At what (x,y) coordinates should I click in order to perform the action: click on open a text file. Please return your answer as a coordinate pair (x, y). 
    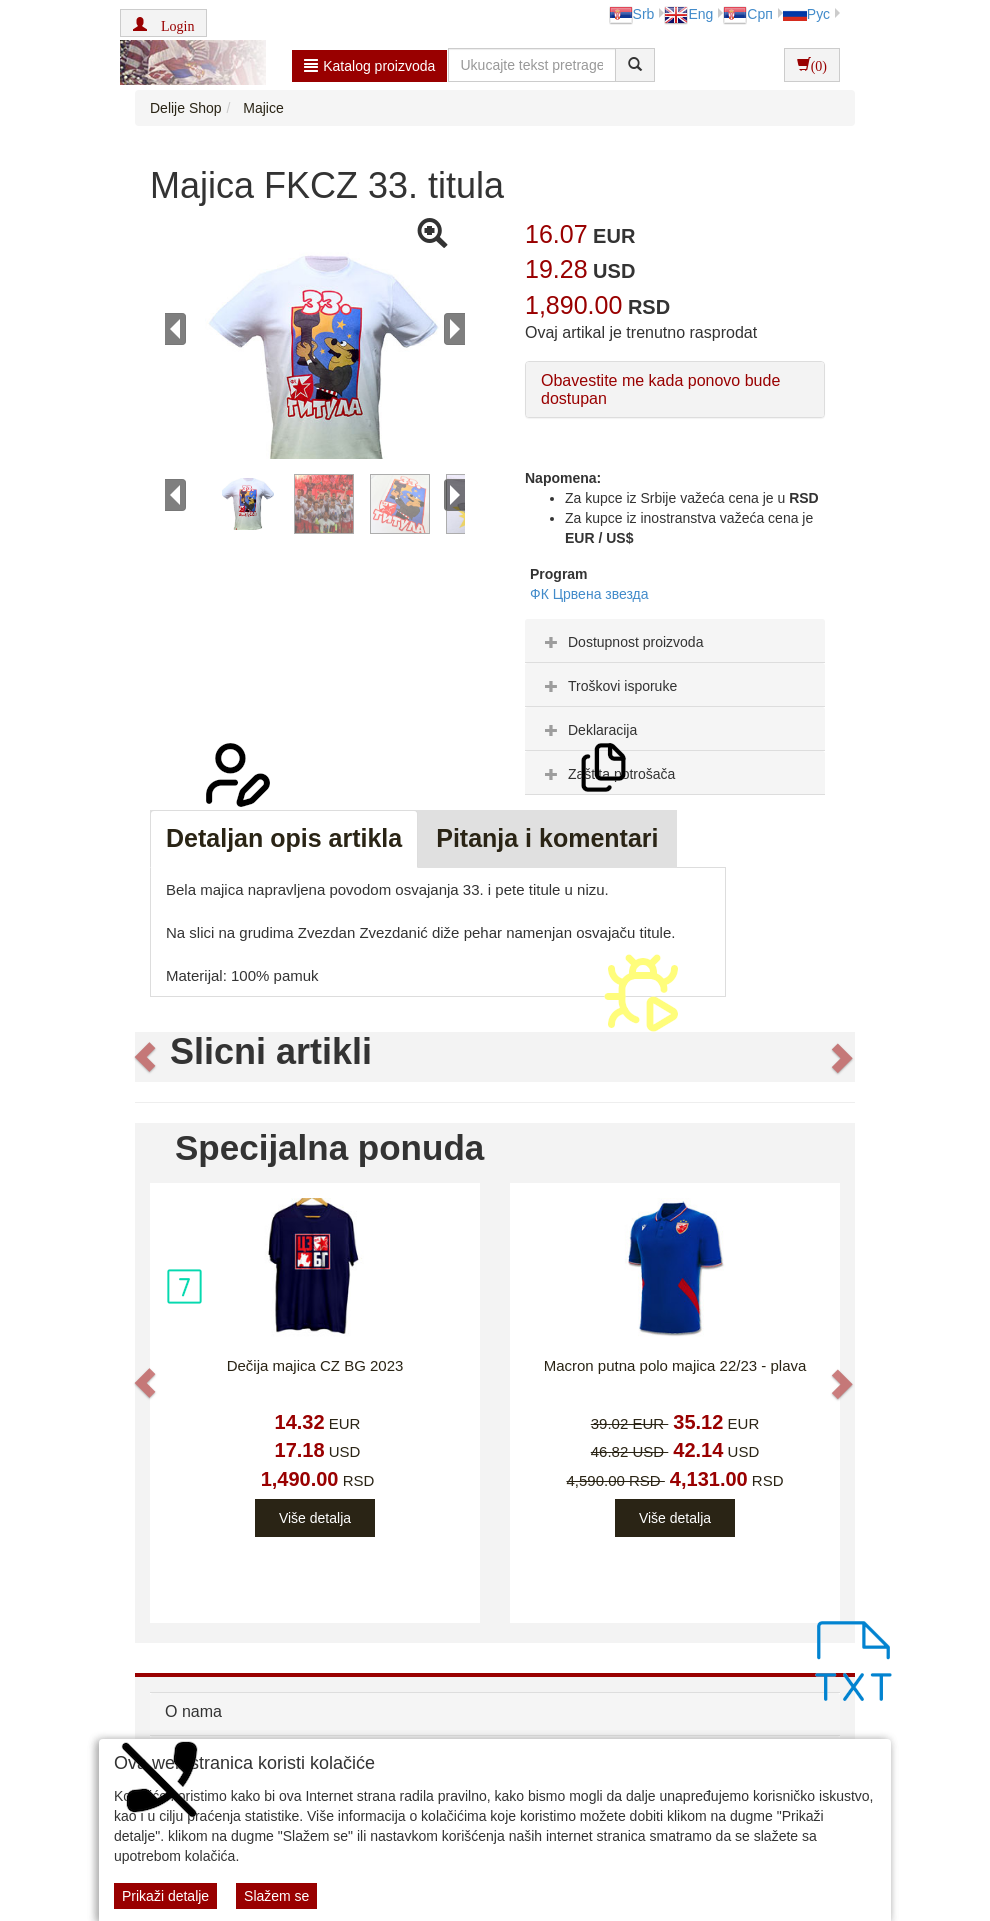
    Looking at the image, I should click on (853, 1664).